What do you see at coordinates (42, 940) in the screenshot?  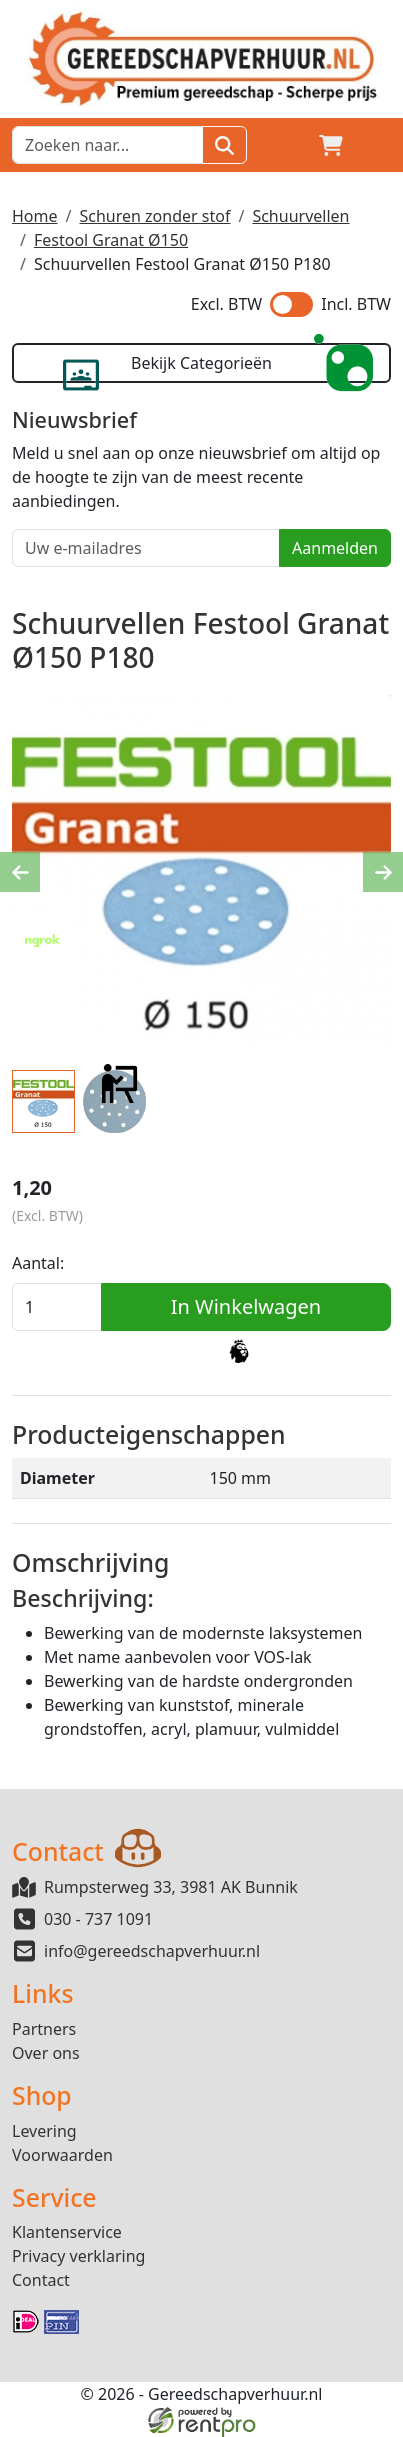 I see `ngrok service integration or connection` at bounding box center [42, 940].